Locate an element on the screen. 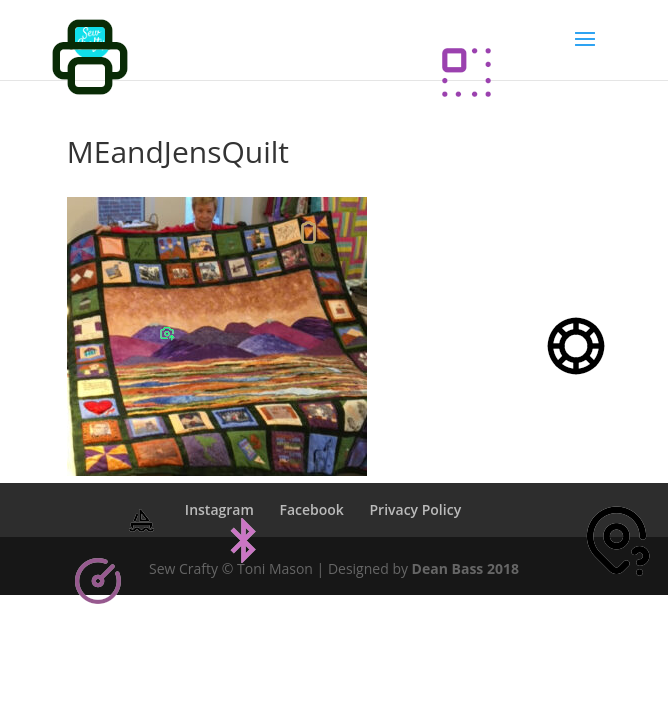 This screenshot has height=720, width=668. align content to top-left corner is located at coordinates (466, 72).